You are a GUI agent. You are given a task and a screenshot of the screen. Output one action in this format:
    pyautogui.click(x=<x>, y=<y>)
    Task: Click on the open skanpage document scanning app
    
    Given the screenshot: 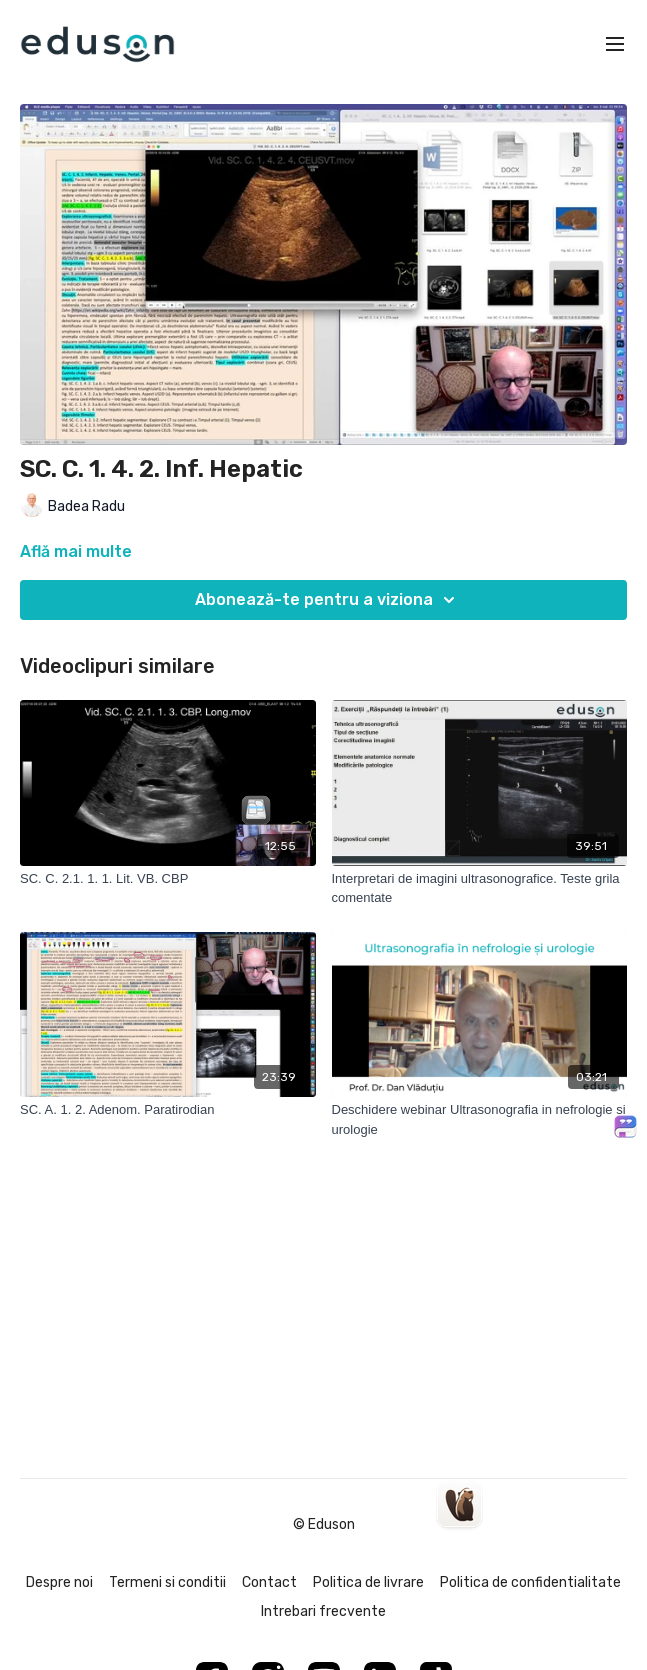 What is the action you would take?
    pyautogui.click(x=256, y=810)
    